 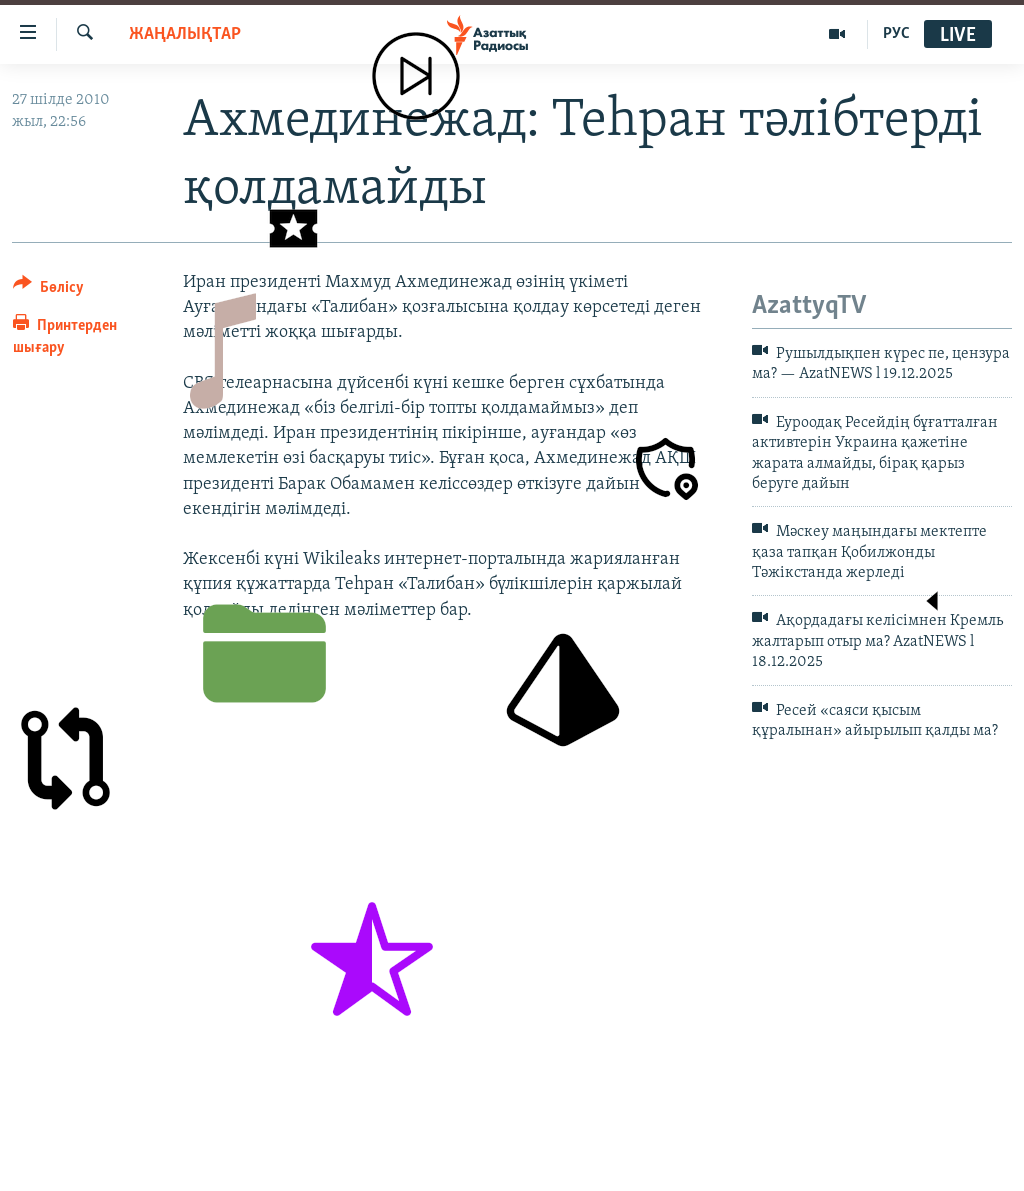 I want to click on go back to the previous screen, so click(x=932, y=601).